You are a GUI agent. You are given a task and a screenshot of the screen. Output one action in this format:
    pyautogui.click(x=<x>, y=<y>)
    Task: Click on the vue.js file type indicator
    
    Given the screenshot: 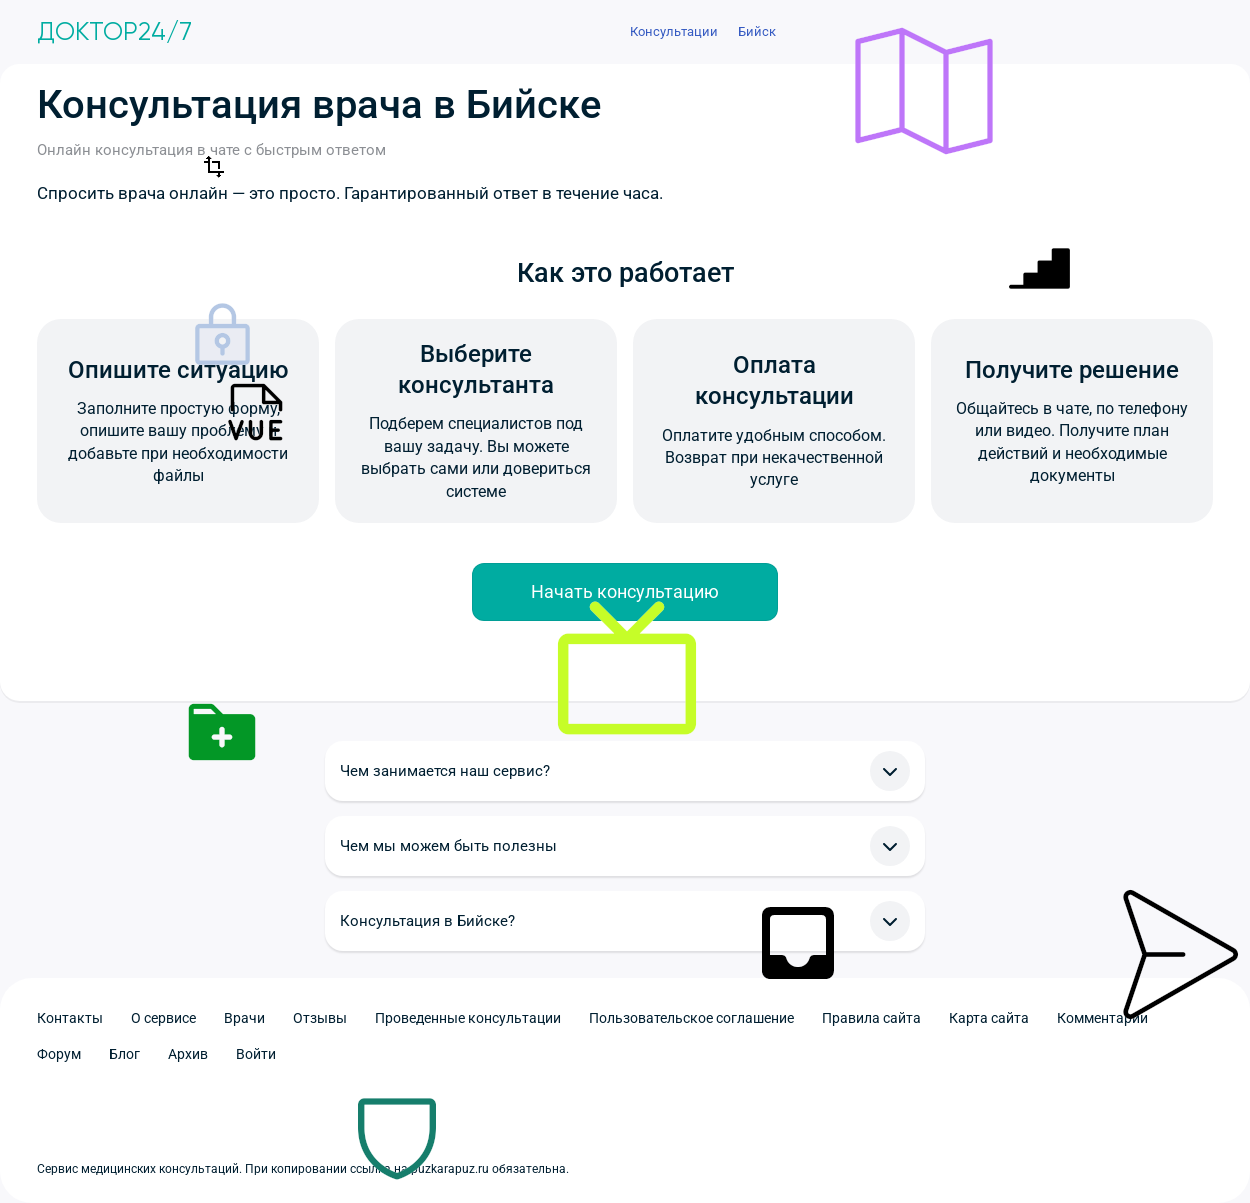 What is the action you would take?
    pyautogui.click(x=256, y=414)
    